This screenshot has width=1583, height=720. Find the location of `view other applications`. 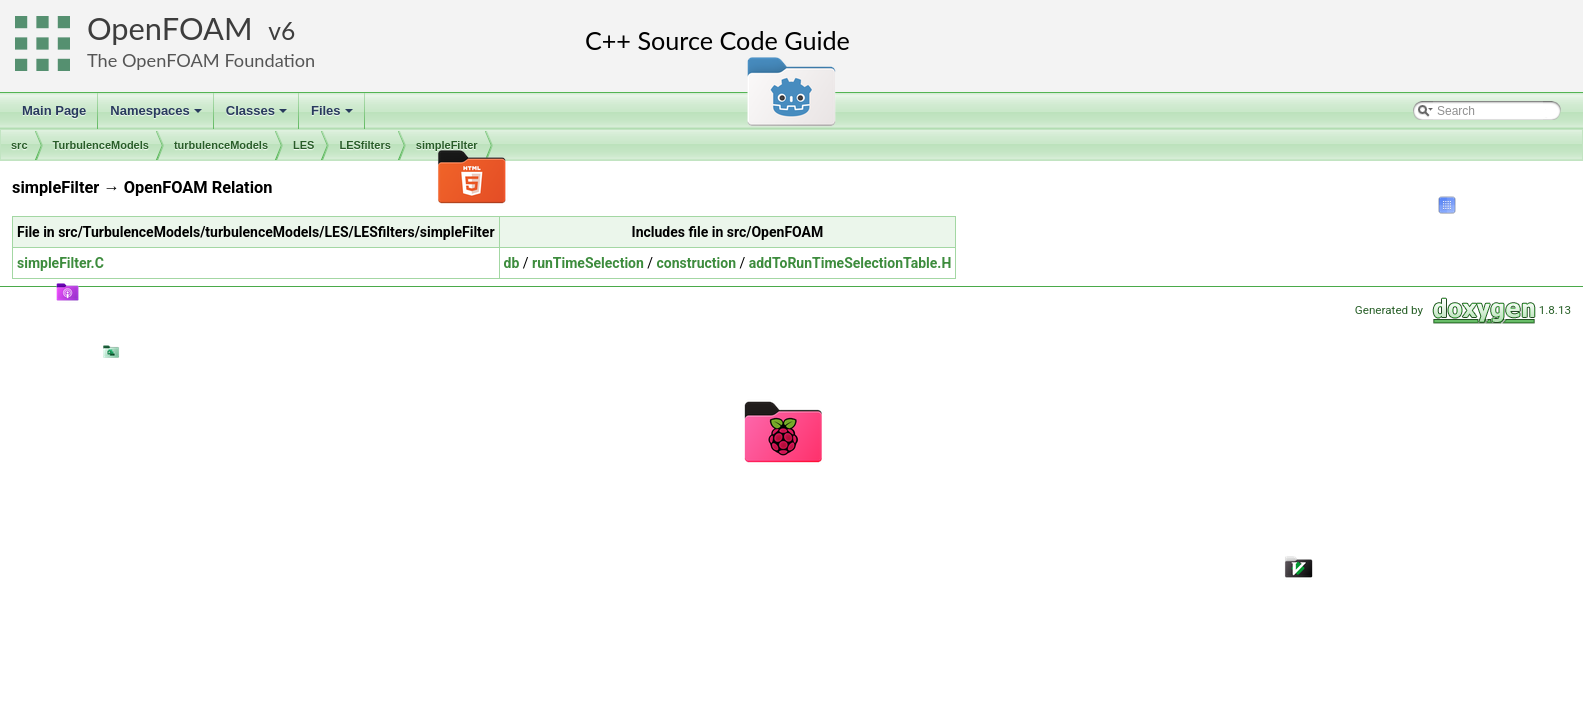

view other applications is located at coordinates (1447, 205).